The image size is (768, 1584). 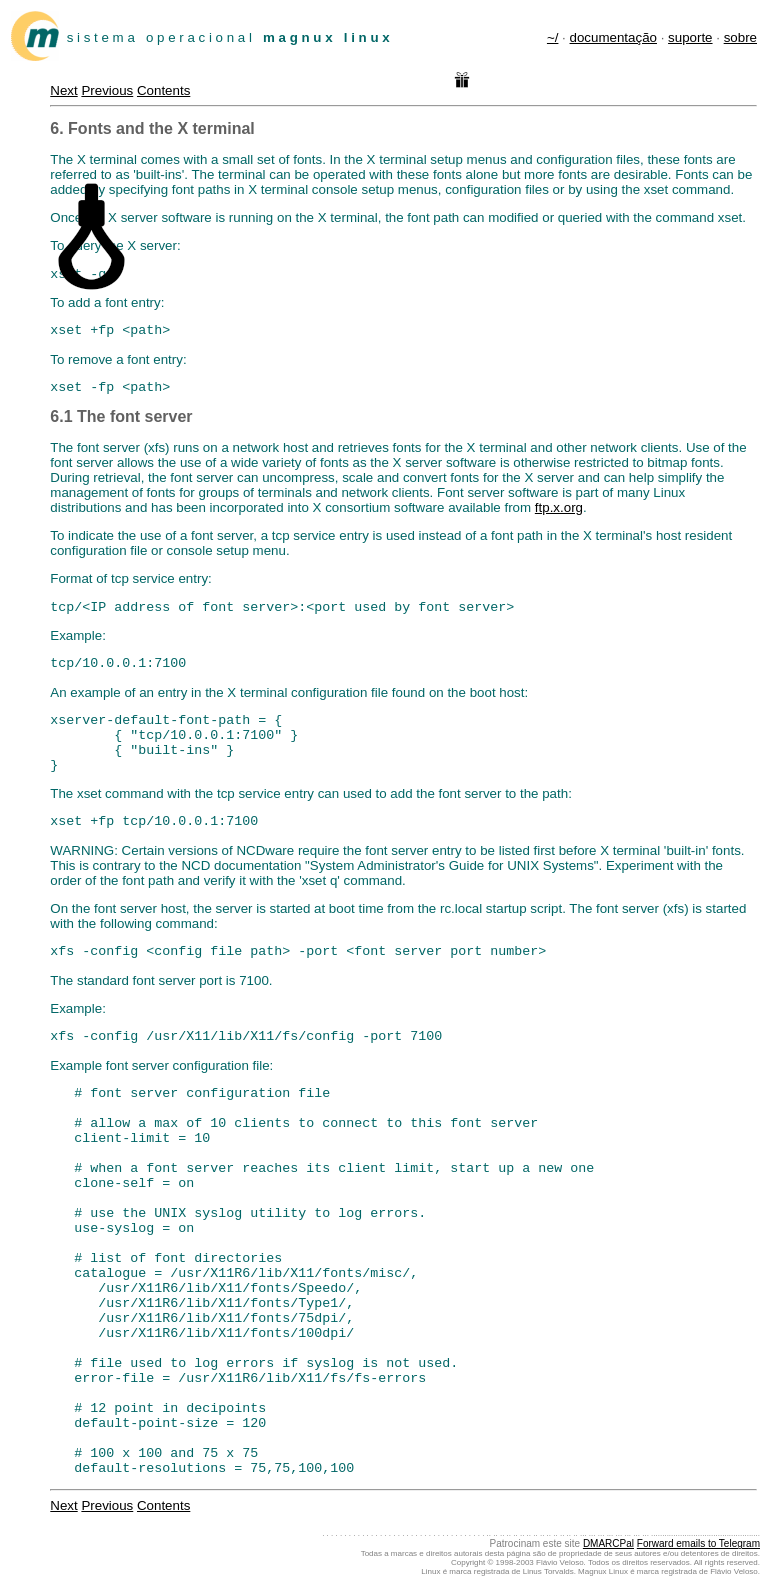 I want to click on view your gifts or rewards, so click(x=462, y=79).